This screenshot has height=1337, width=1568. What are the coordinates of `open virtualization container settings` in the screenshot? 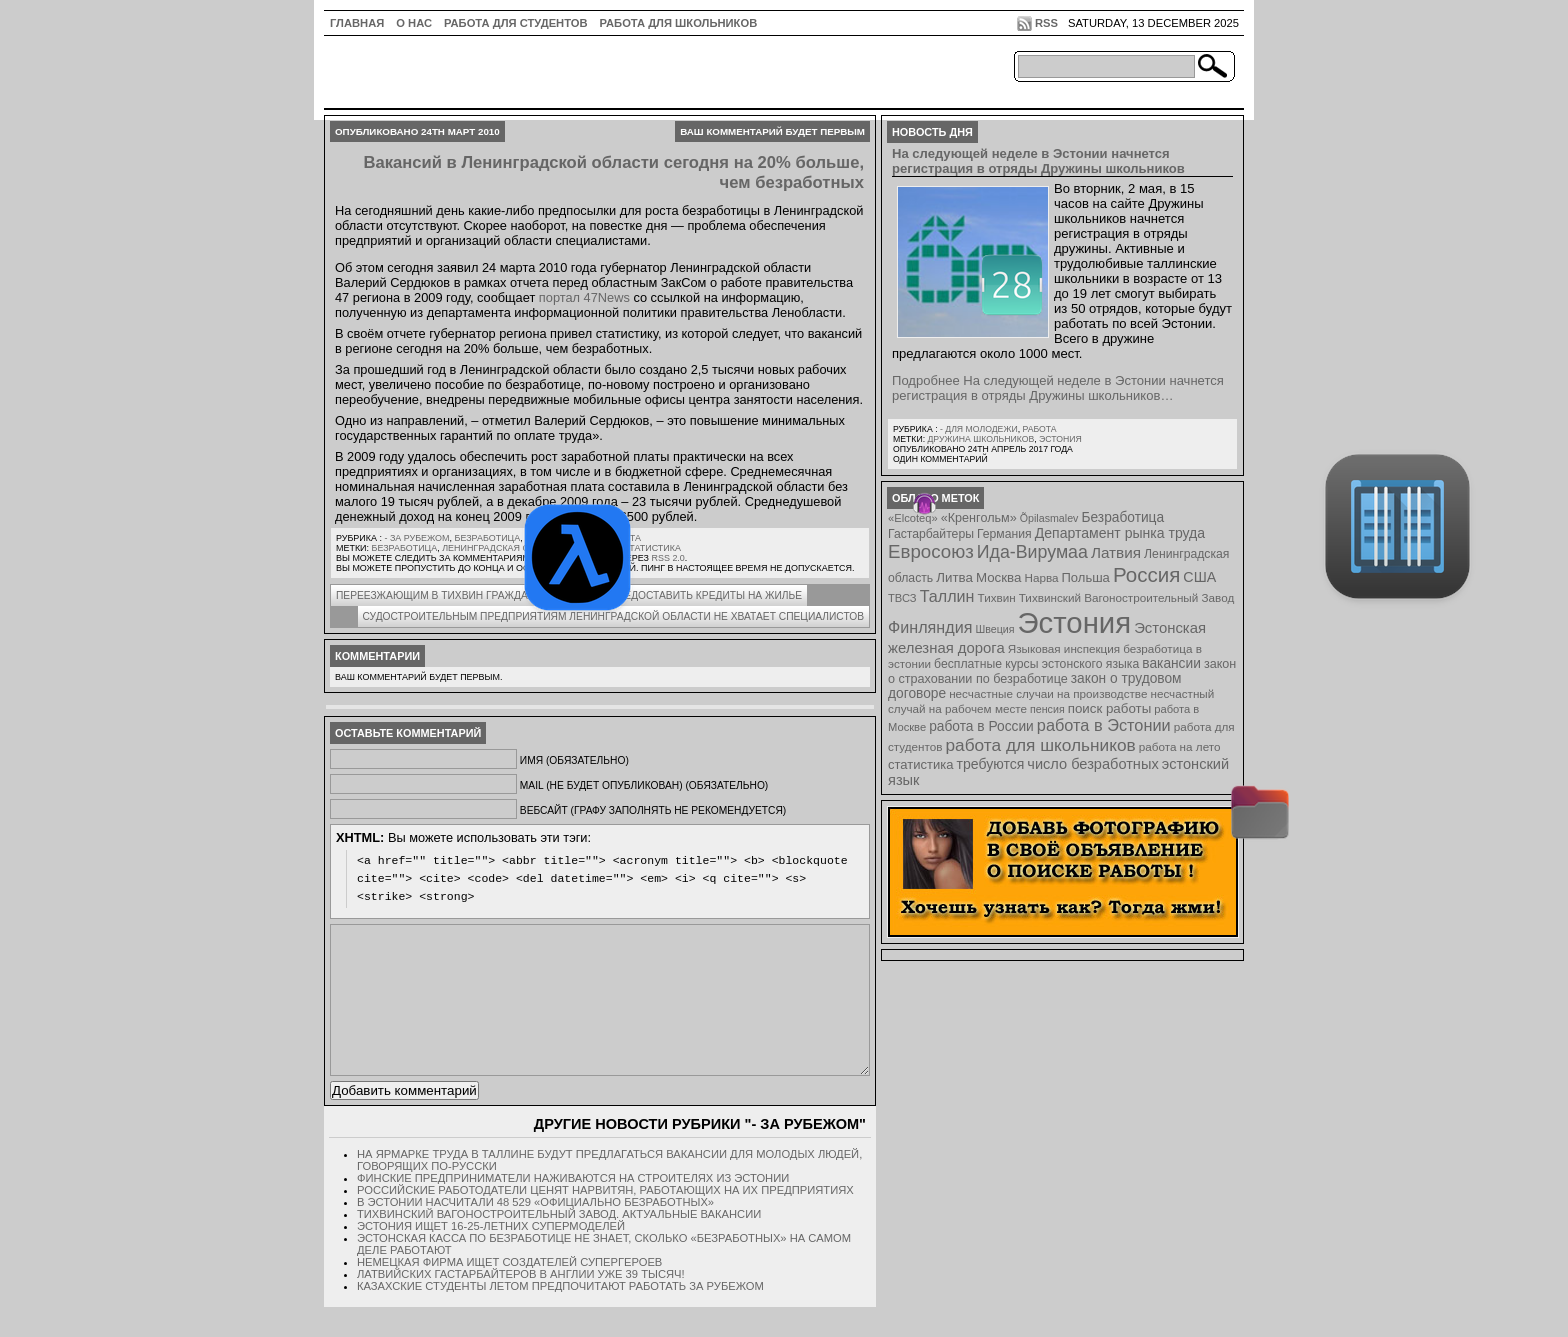 It's located at (1397, 526).